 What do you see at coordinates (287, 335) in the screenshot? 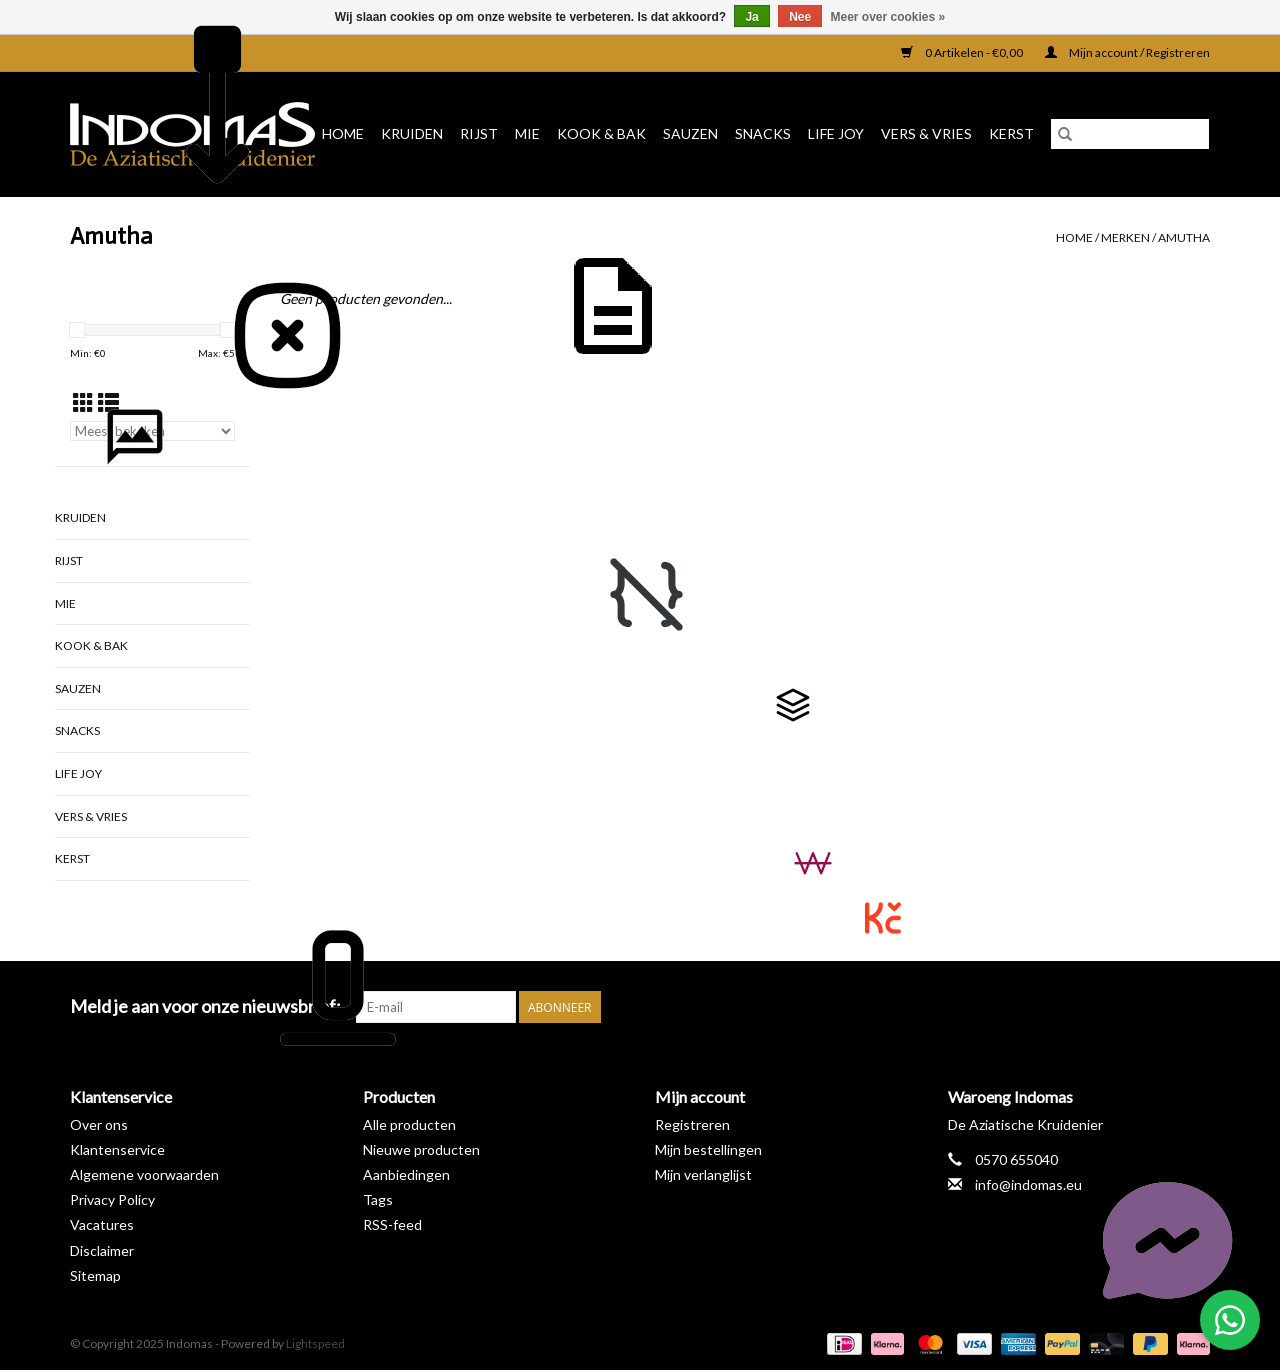
I see `close or dismiss a modal window` at bounding box center [287, 335].